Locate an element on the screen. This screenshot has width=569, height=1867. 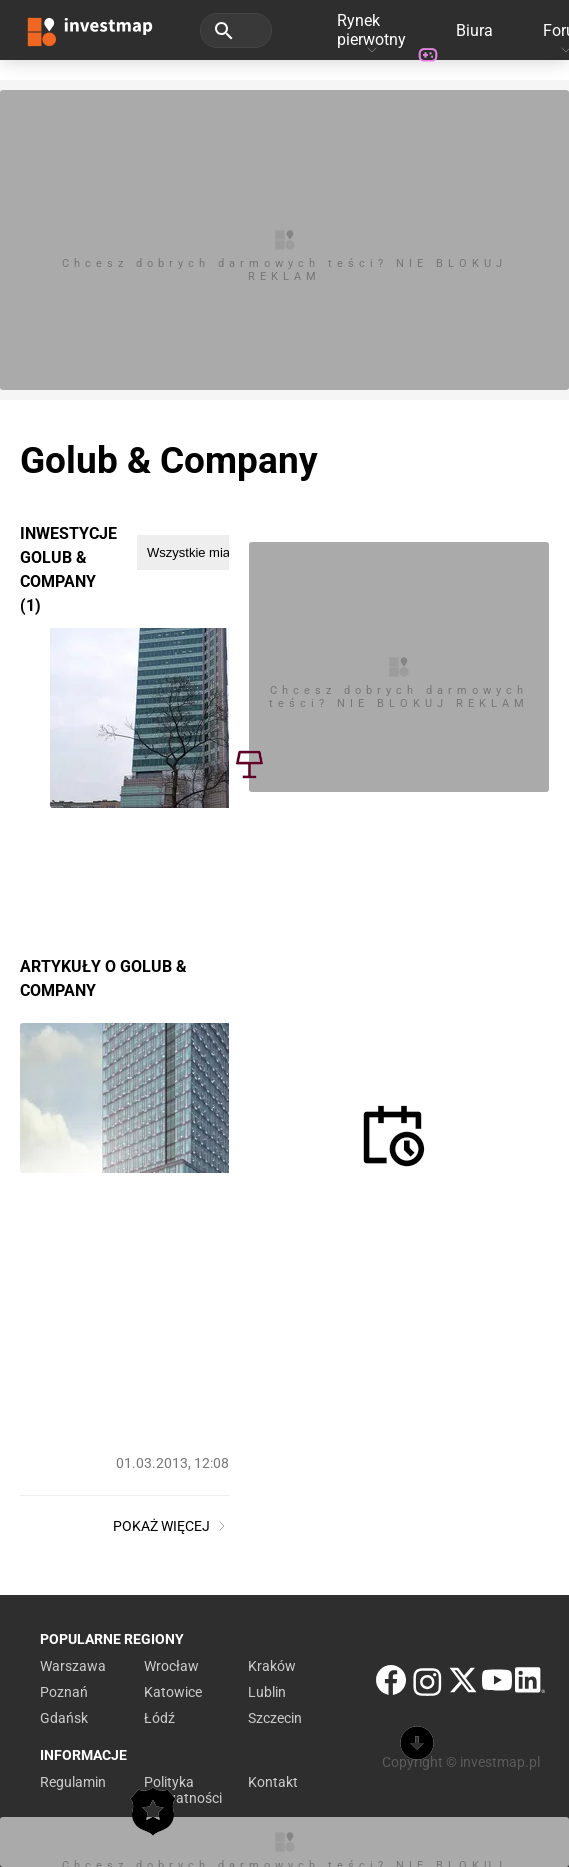
open Apple Keynote presentation app is located at coordinates (249, 764).